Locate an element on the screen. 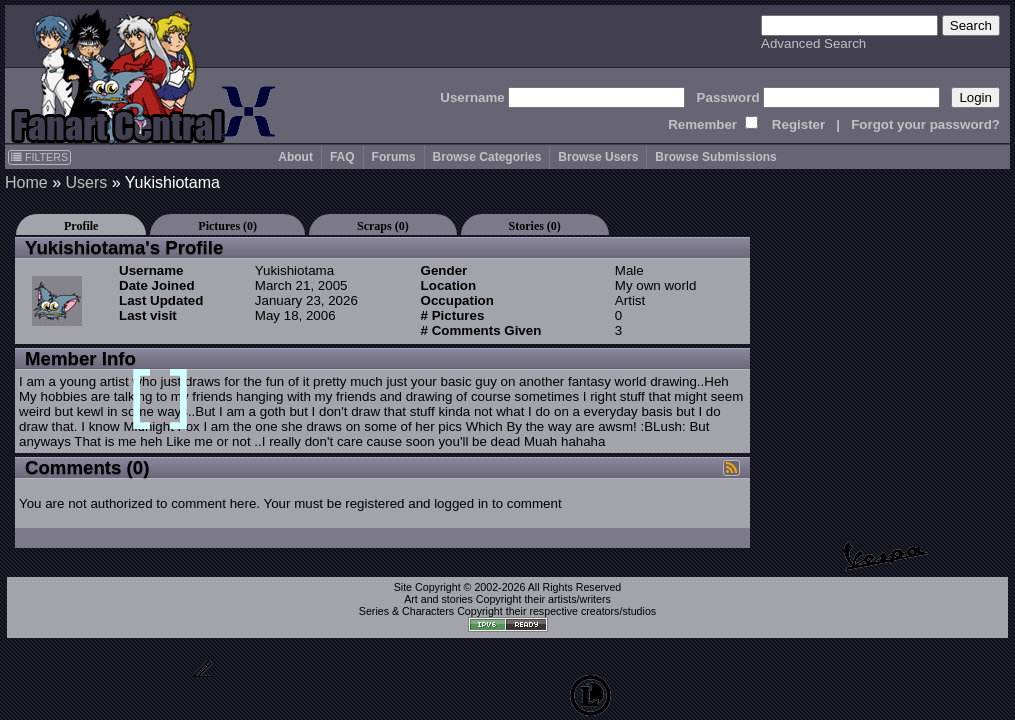  edit content or text is located at coordinates (203, 669).